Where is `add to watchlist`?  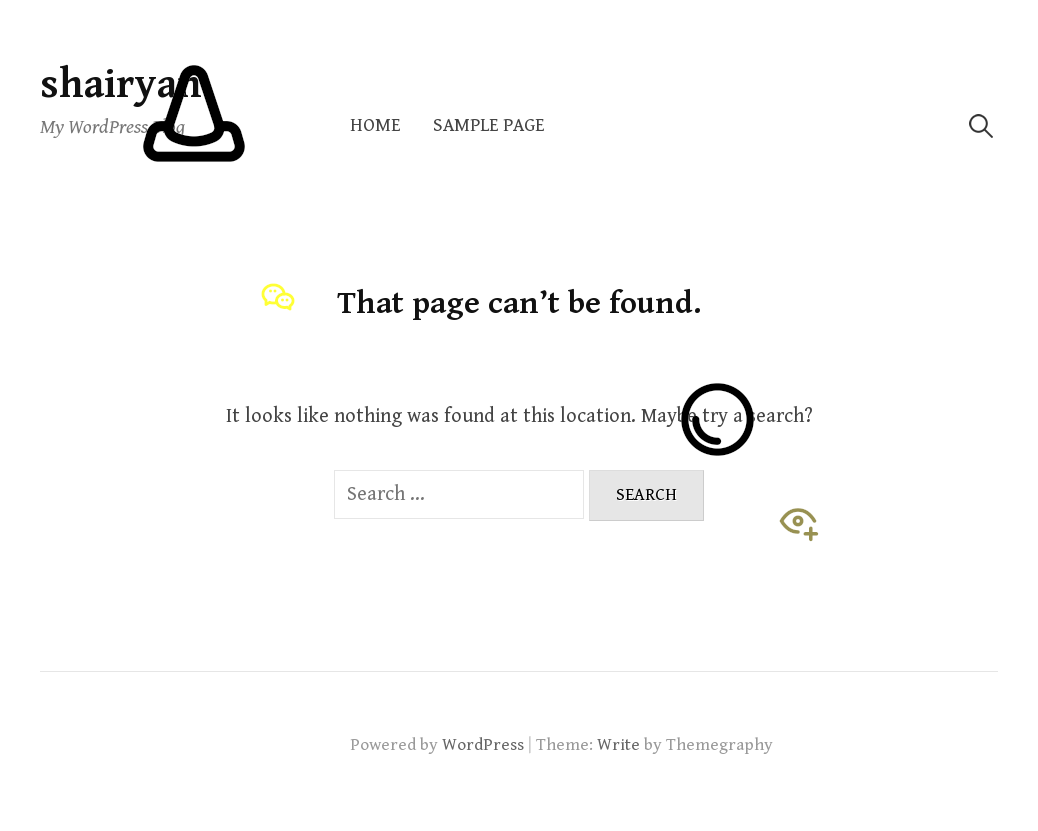 add to watchlist is located at coordinates (798, 521).